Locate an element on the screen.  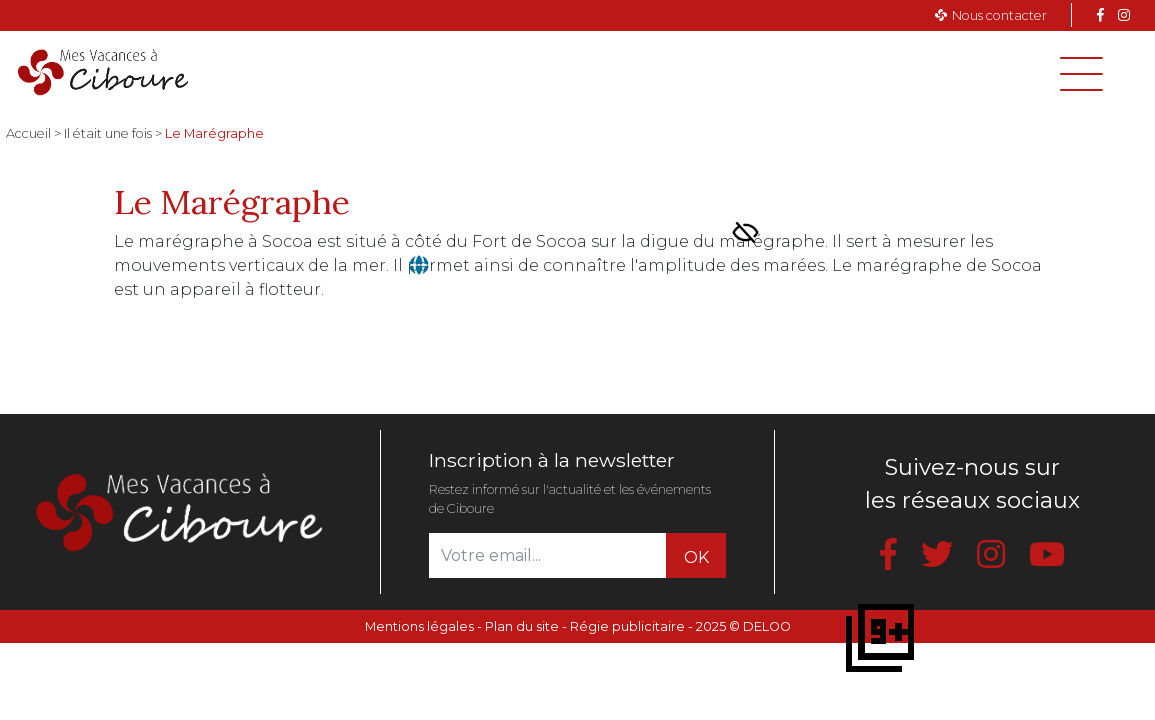
access global or international settings is located at coordinates (419, 265).